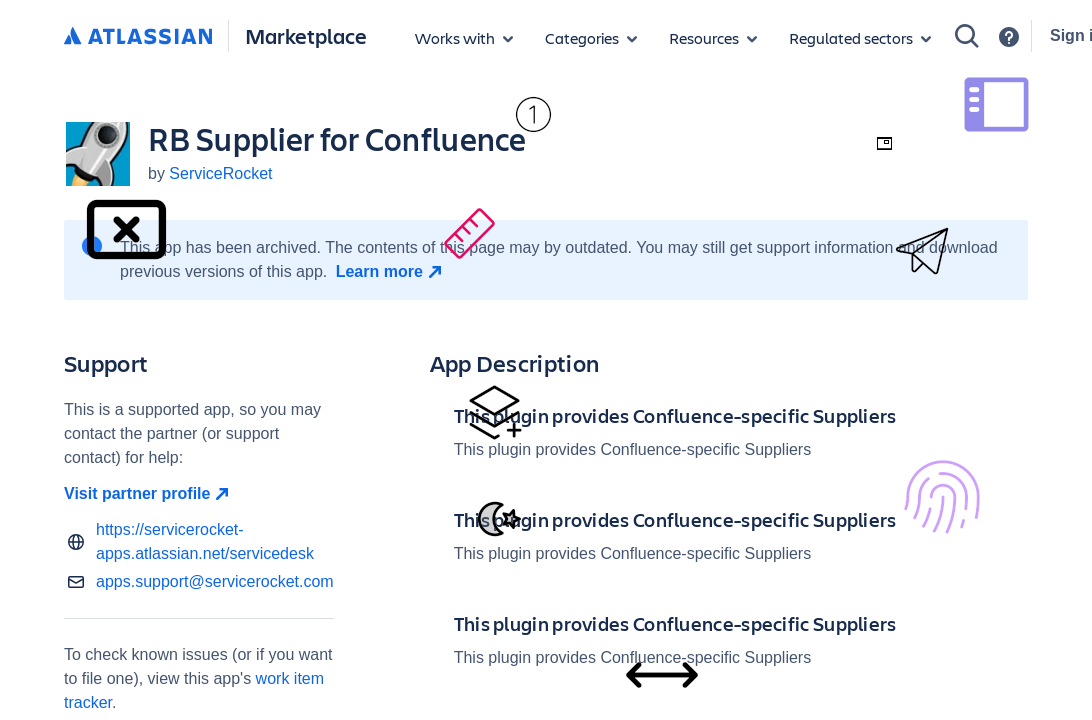 The image size is (1092, 720). Describe the element at coordinates (469, 233) in the screenshot. I see `access measurement tools` at that location.